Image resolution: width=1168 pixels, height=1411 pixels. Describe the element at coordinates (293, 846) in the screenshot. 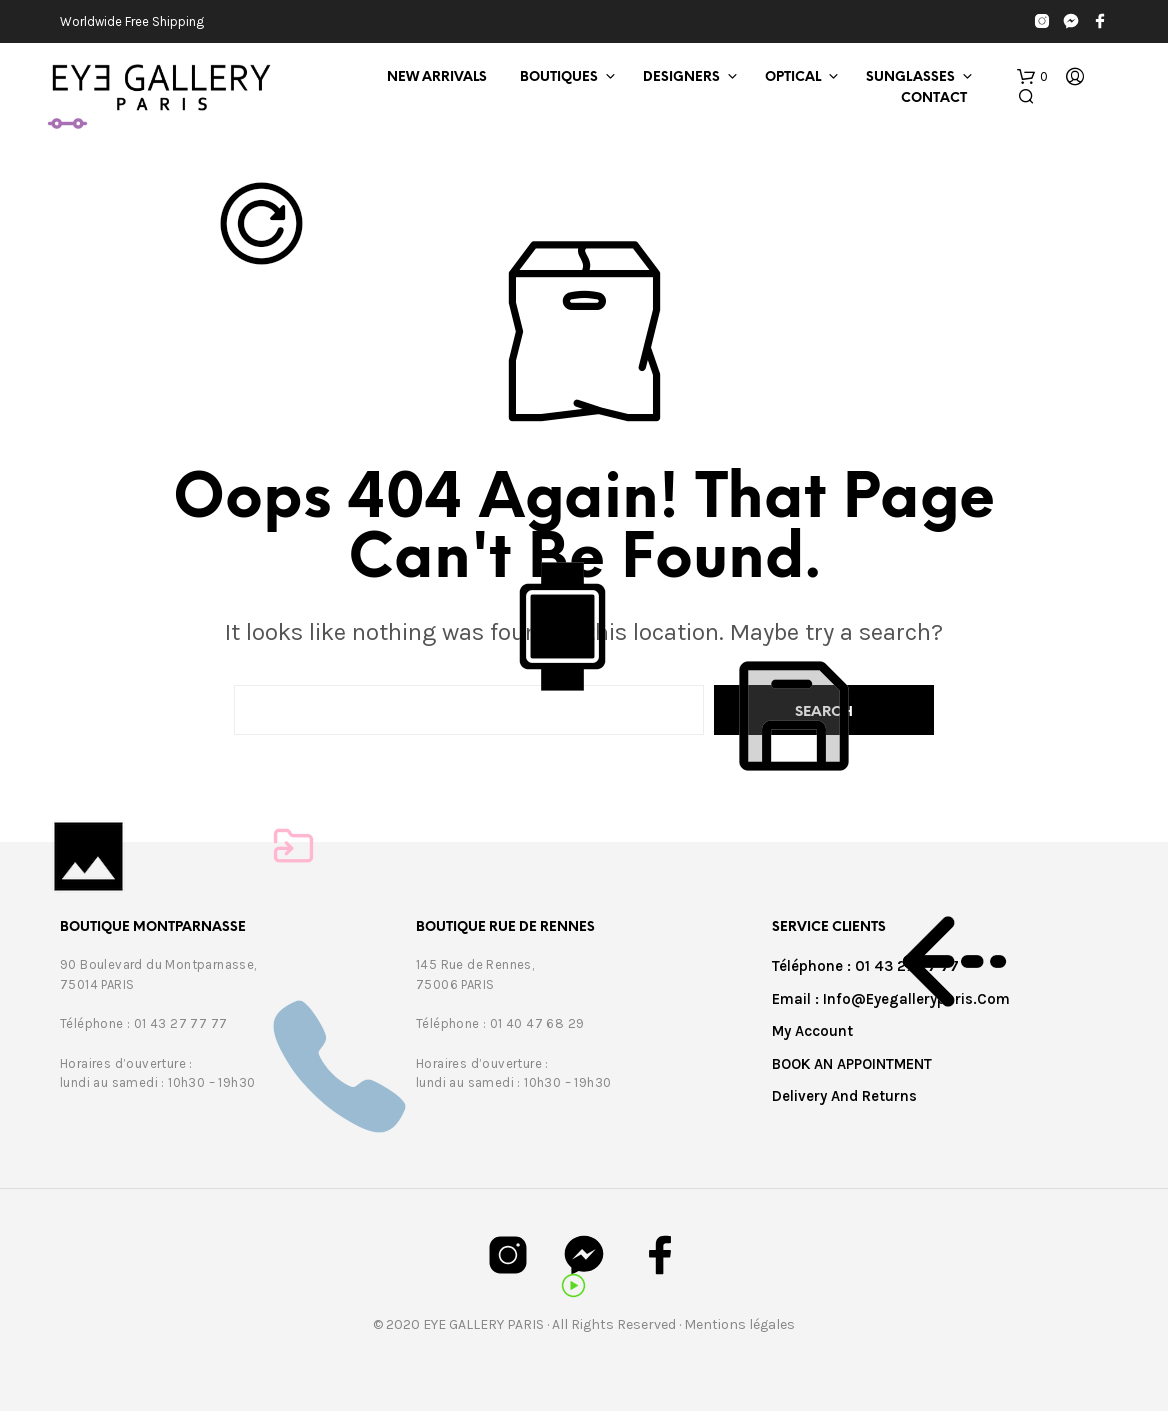

I see `create a symbolic link to this folder` at that location.